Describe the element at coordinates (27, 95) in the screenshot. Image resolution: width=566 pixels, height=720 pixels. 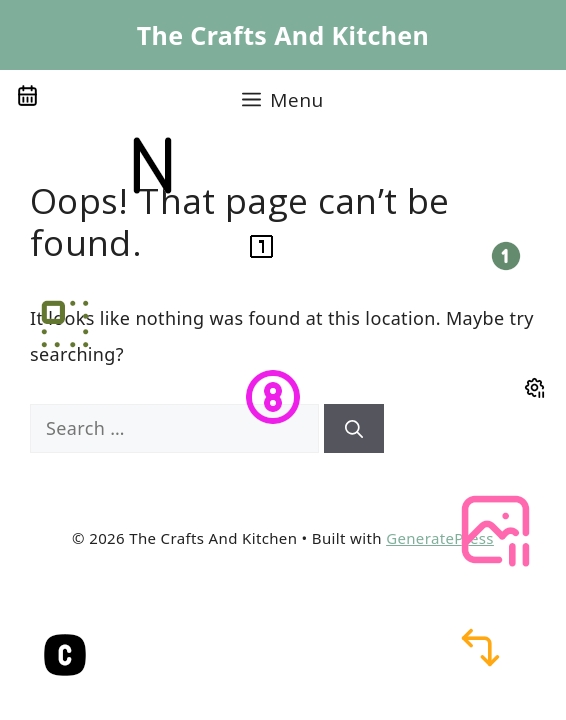
I see `view monthly calendar` at that location.